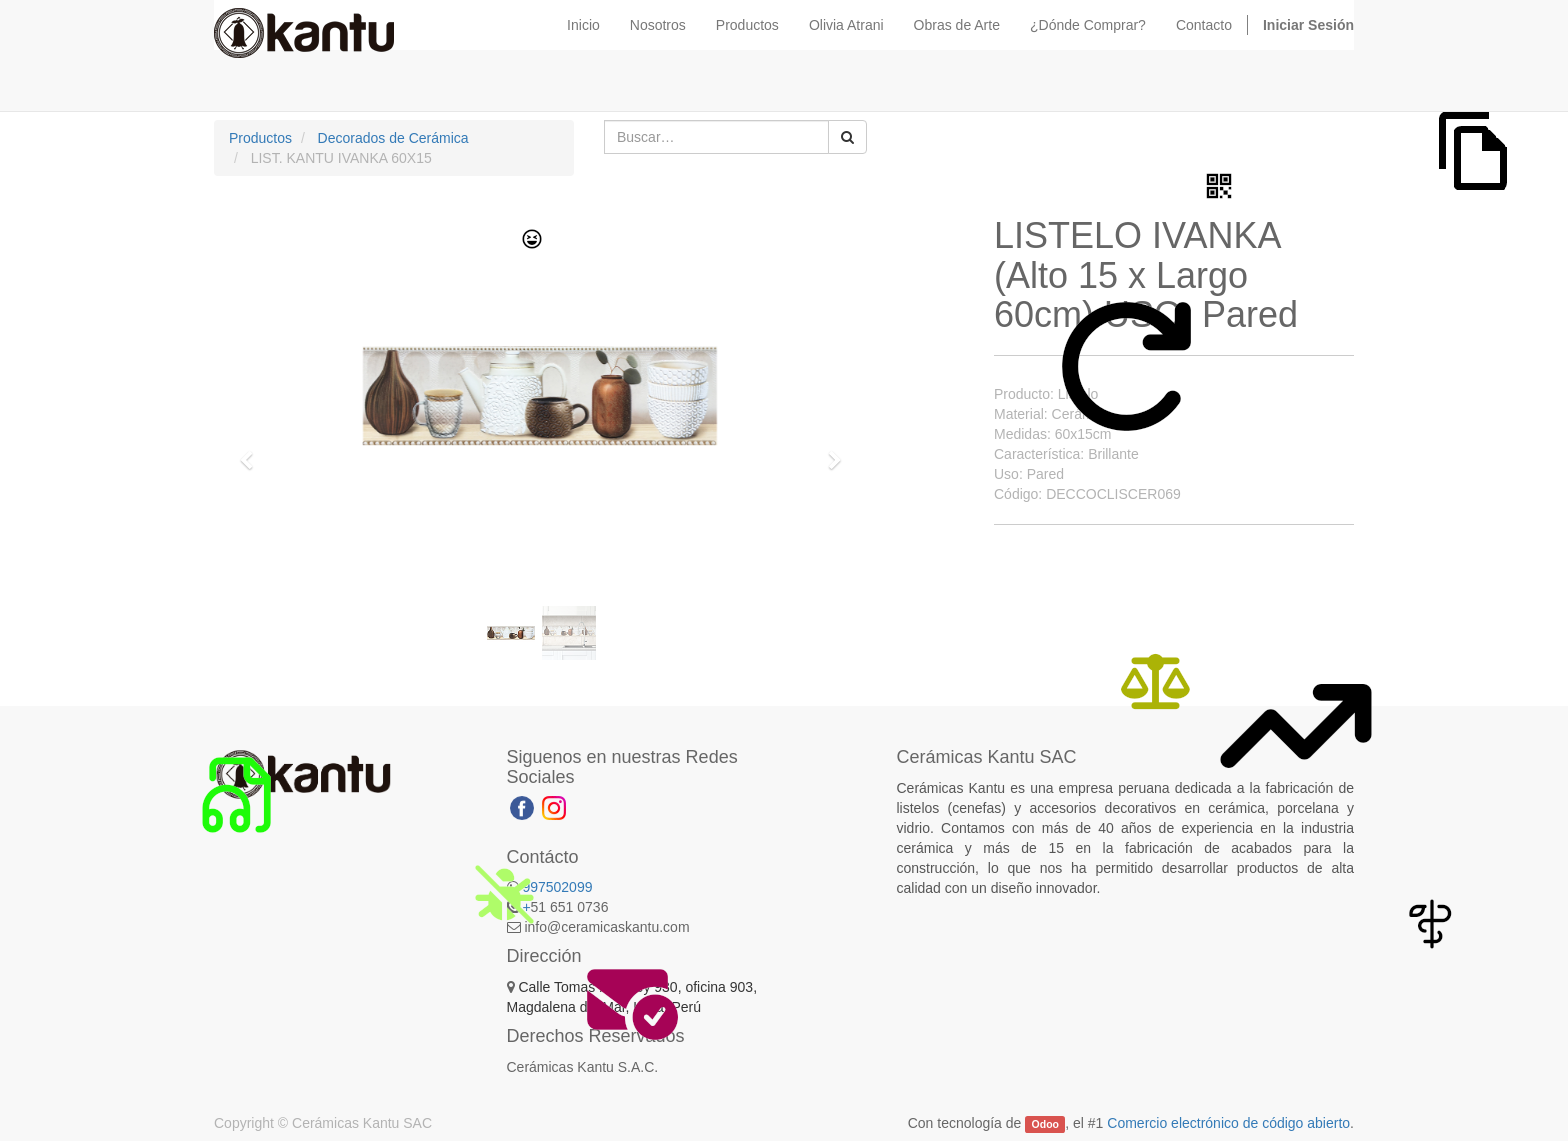 The height and width of the screenshot is (1141, 1568). What do you see at coordinates (532, 239) in the screenshot?
I see `react with a laughing emoji` at bounding box center [532, 239].